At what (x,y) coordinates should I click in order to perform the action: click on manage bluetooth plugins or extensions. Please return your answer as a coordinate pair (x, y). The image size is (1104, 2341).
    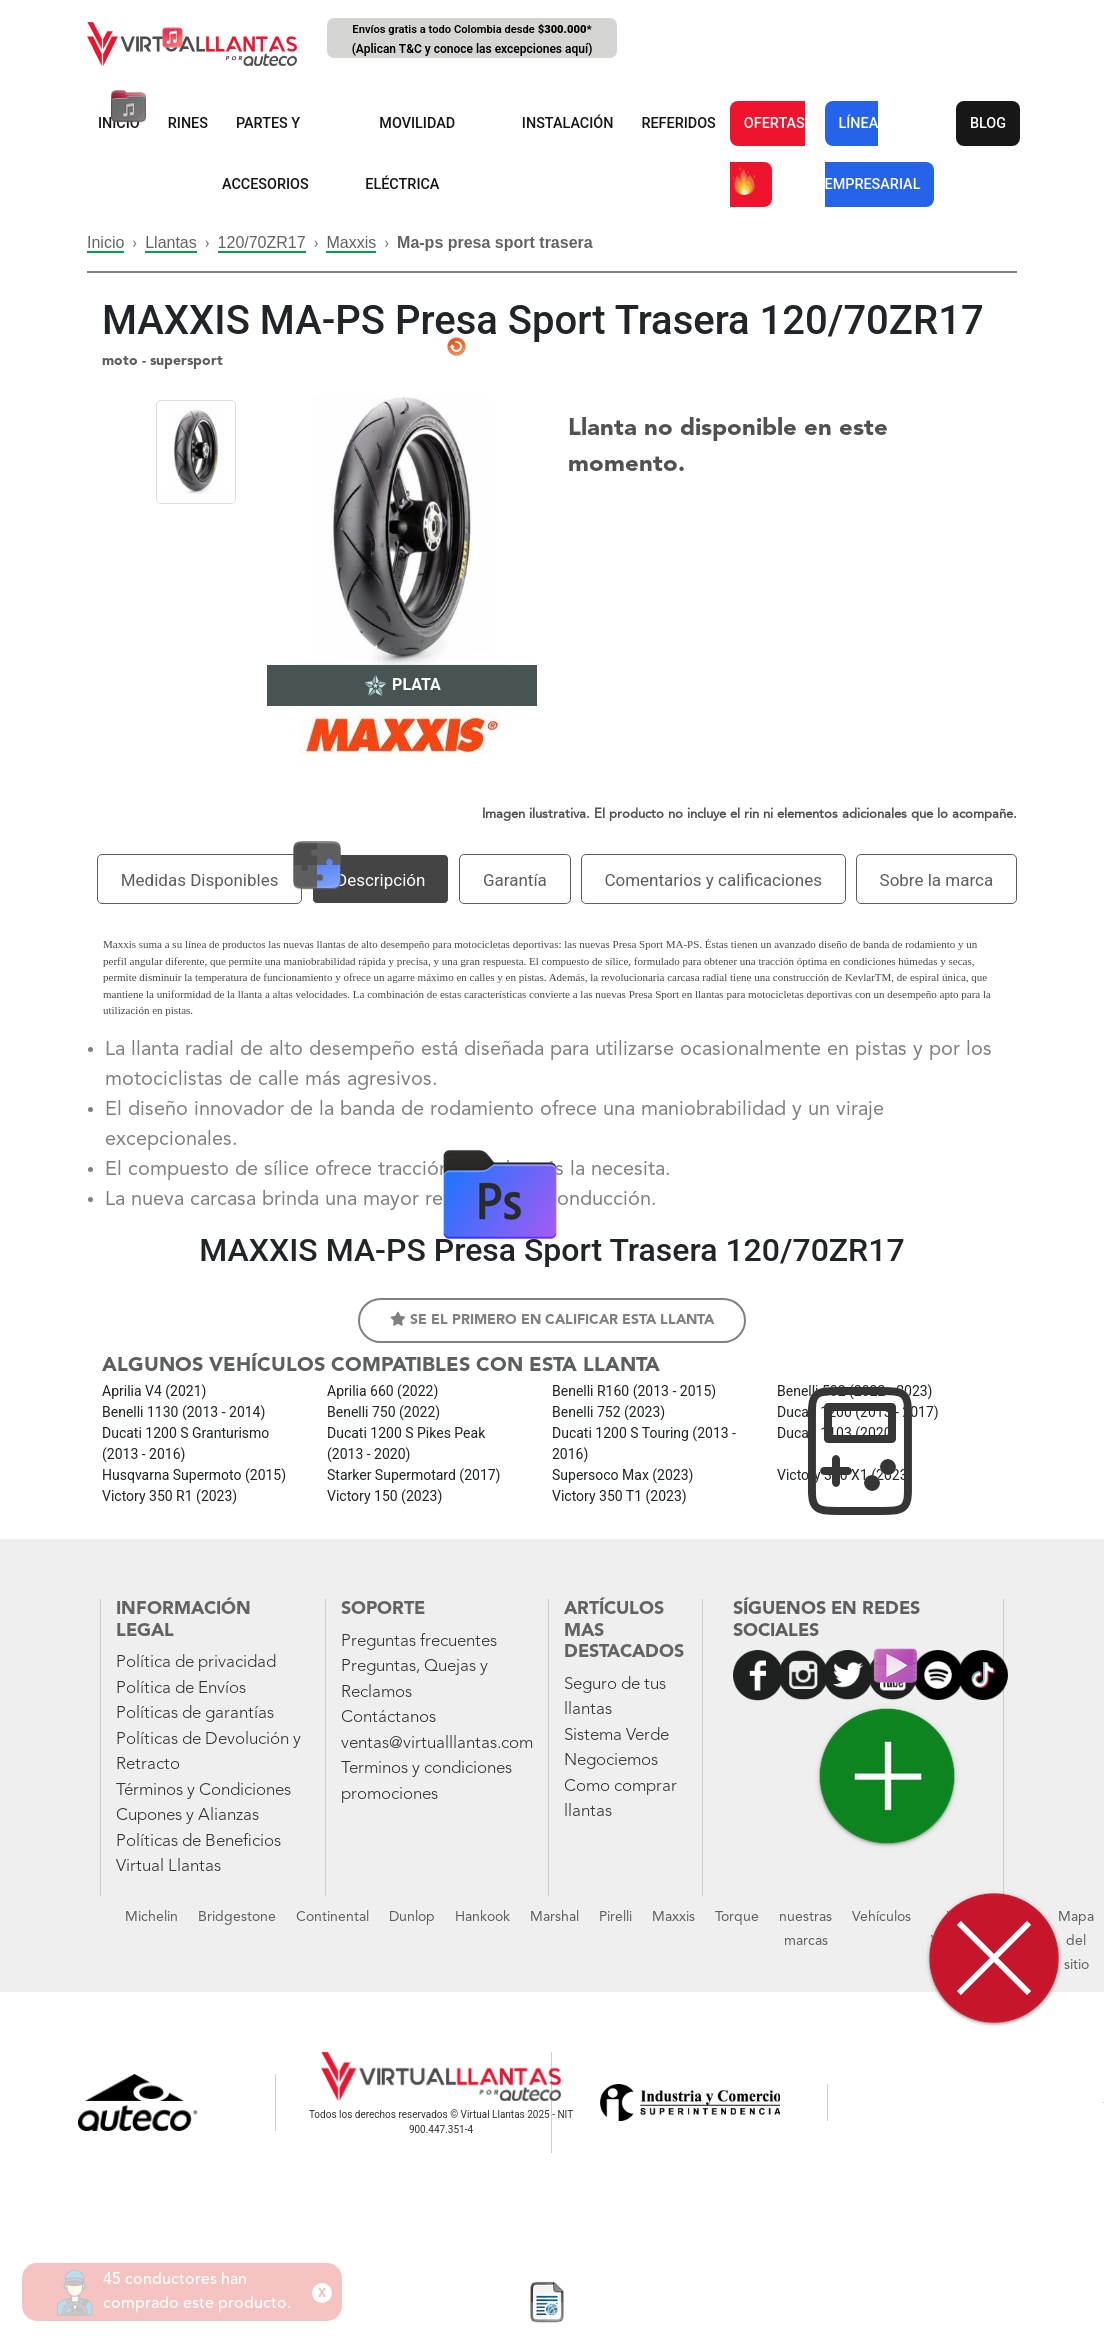
    Looking at the image, I should click on (317, 865).